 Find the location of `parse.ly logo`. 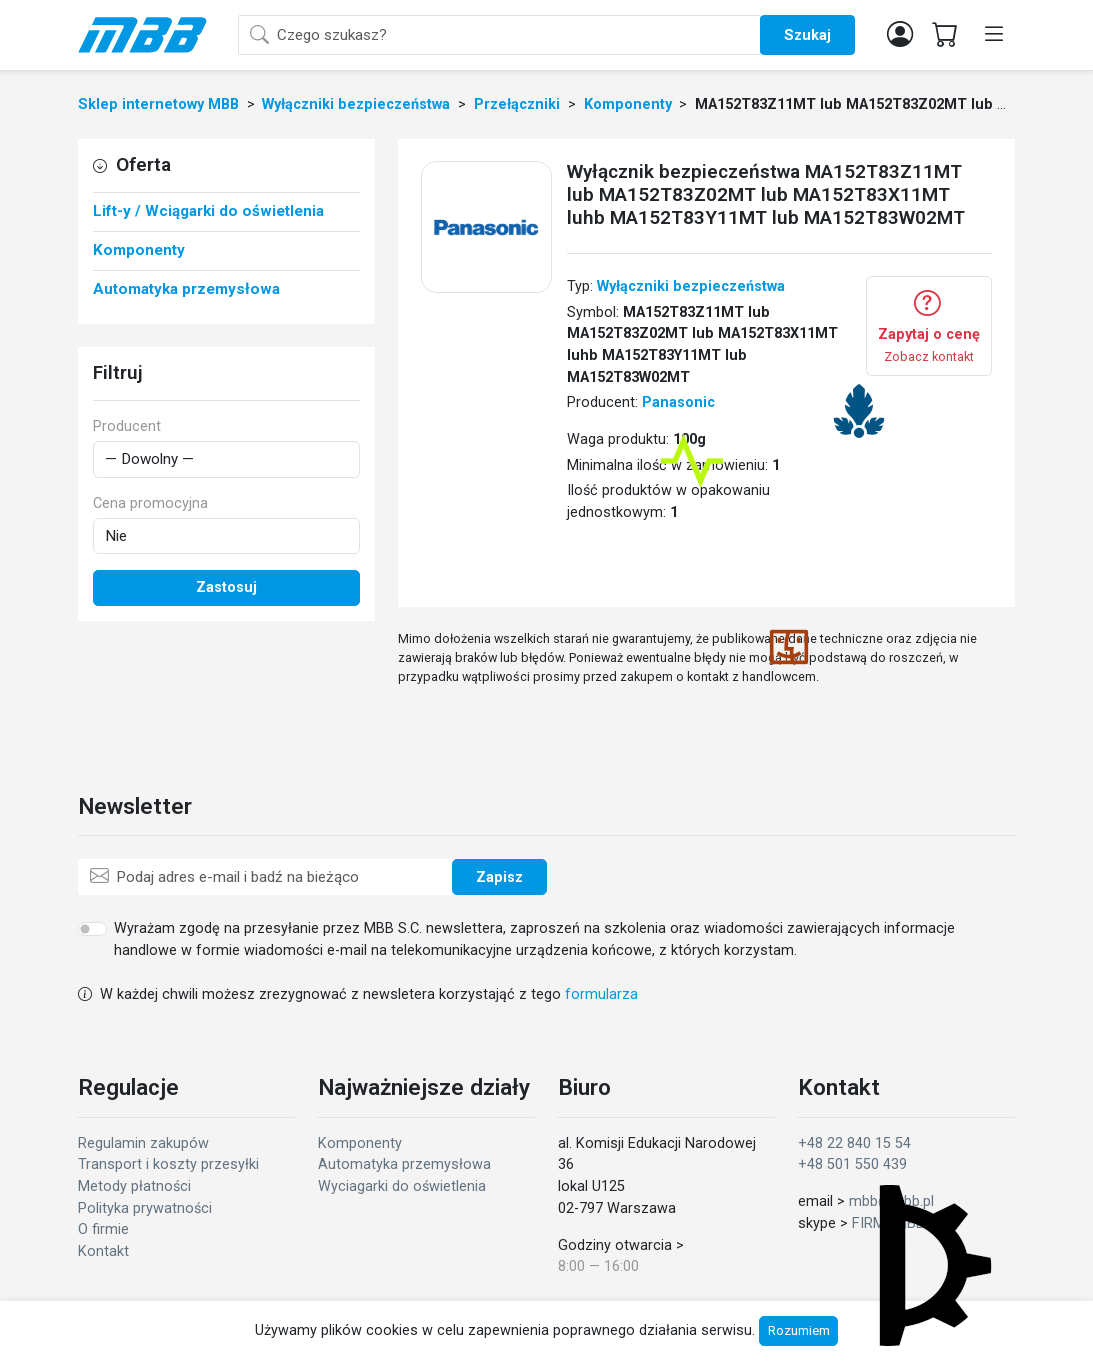

parse.ly logo is located at coordinates (859, 411).